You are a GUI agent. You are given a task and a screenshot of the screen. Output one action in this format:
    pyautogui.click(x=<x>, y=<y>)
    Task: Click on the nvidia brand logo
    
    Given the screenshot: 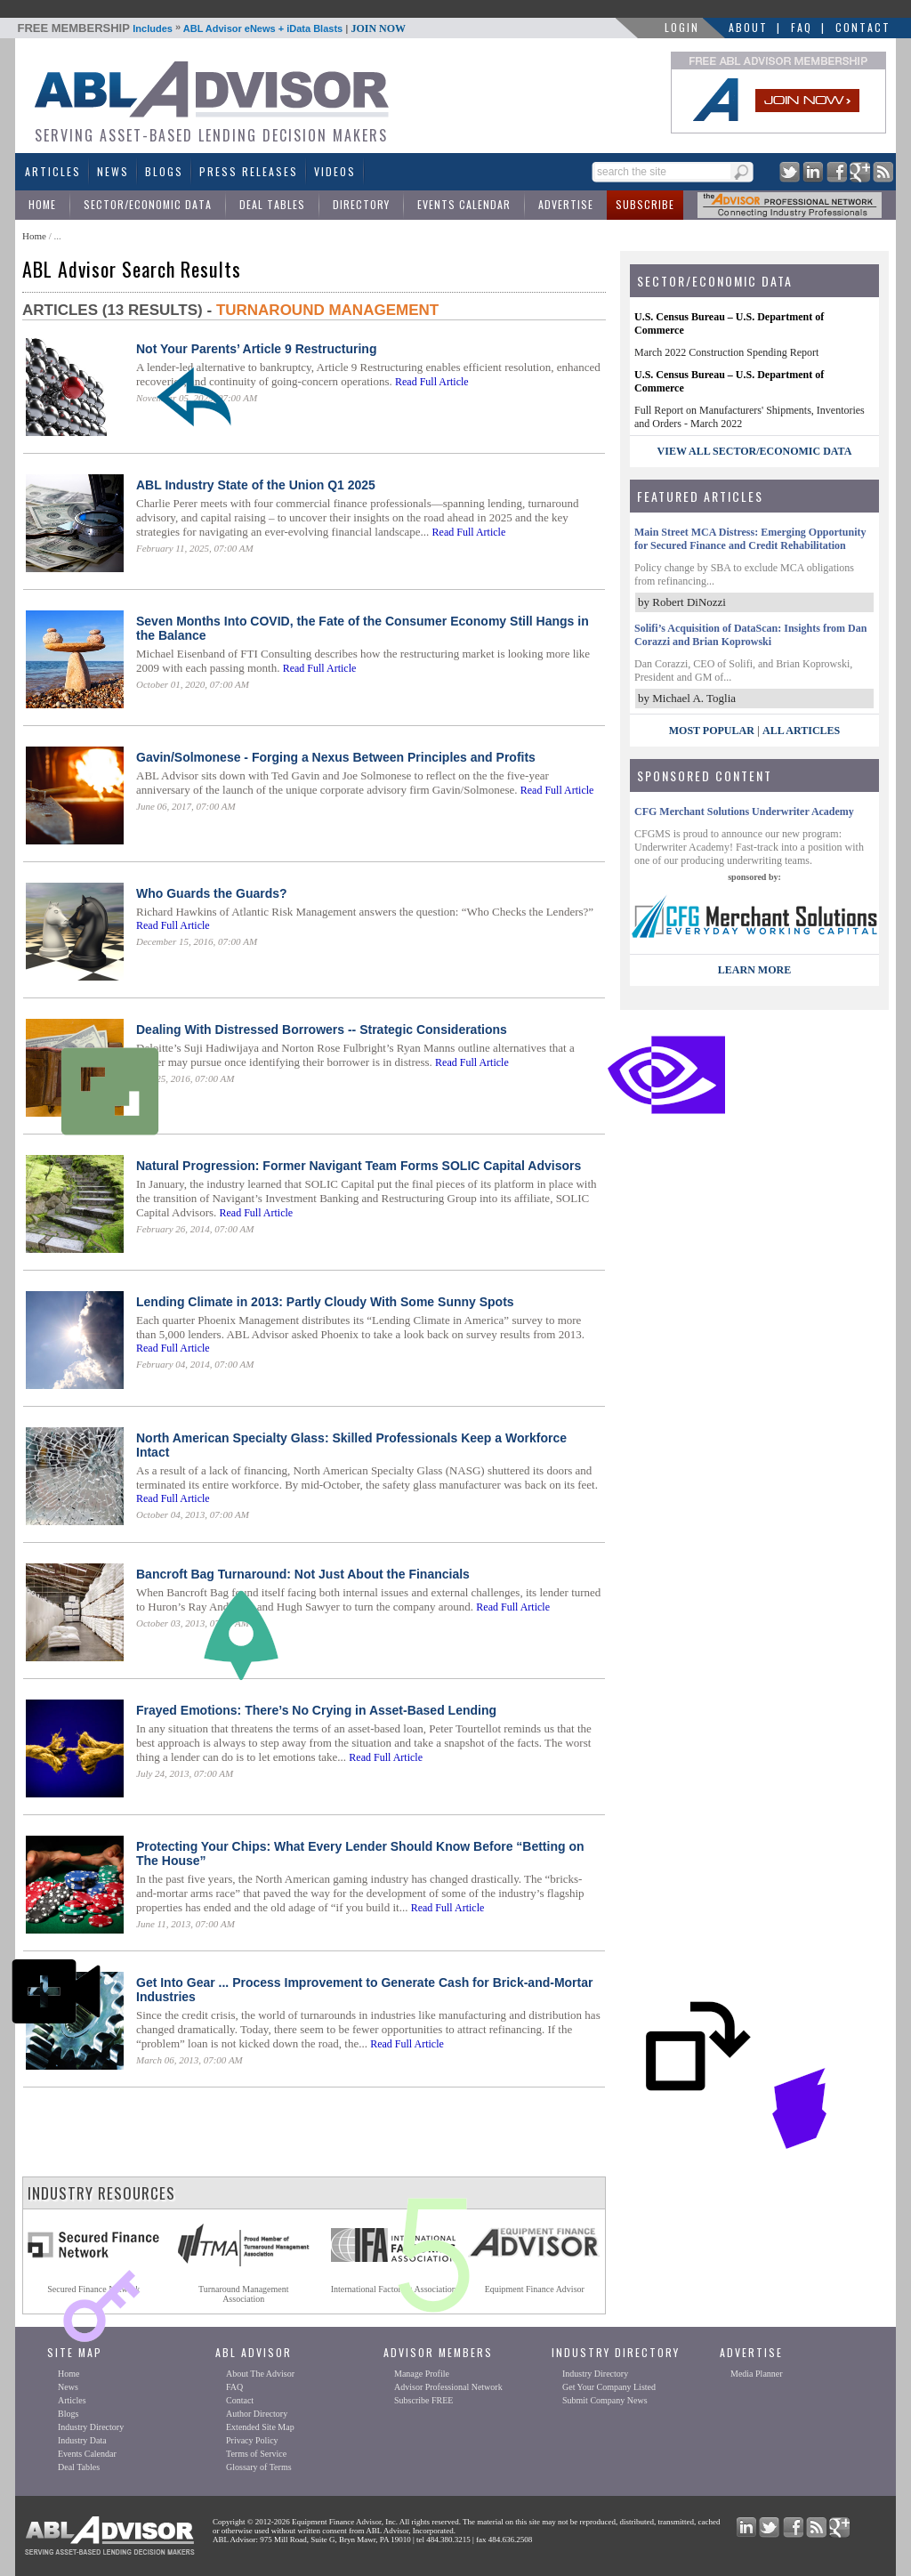 What is the action you would take?
    pyautogui.click(x=666, y=1075)
    